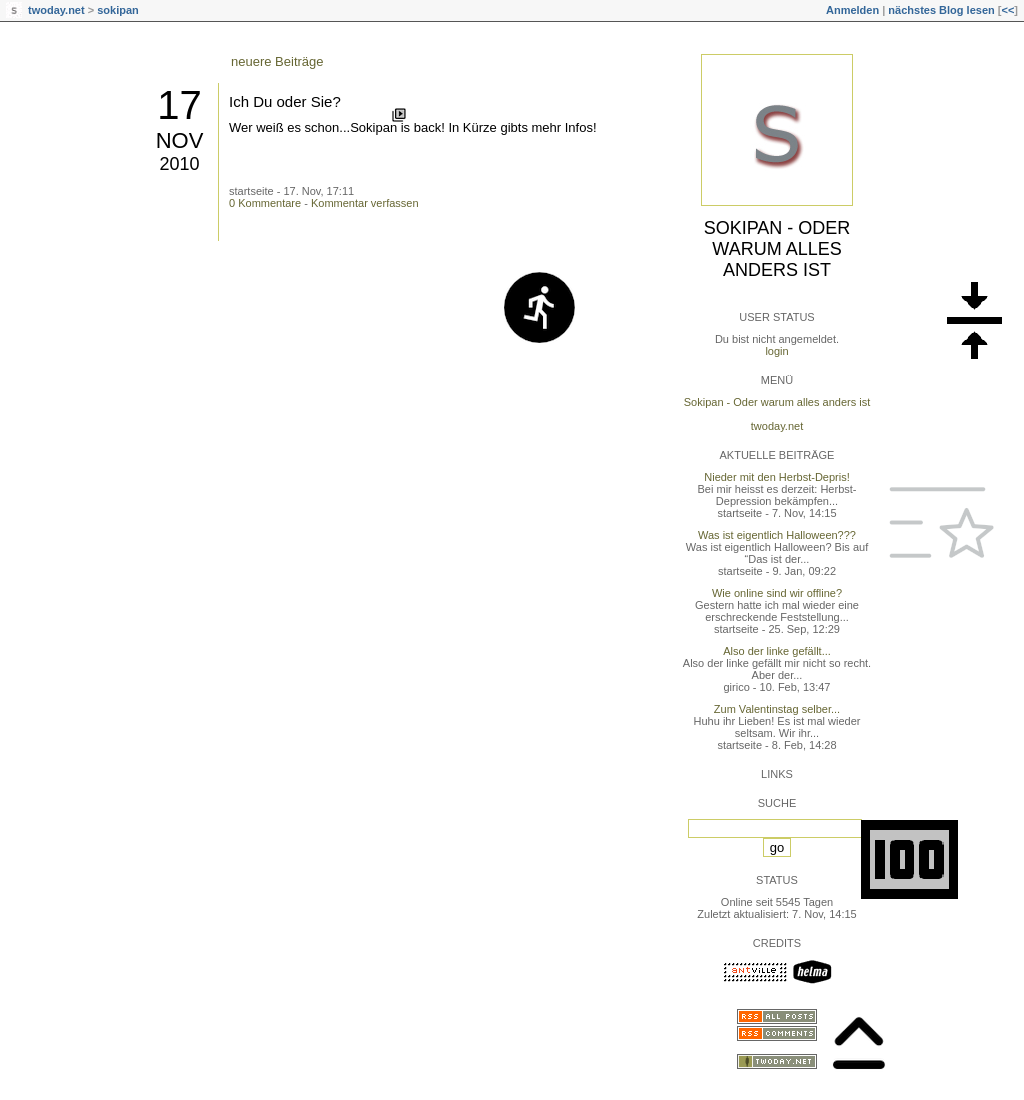 Image resolution: width=1024 pixels, height=1100 pixels. What do you see at coordinates (909, 859) in the screenshot?
I see `view currency or money-related features` at bounding box center [909, 859].